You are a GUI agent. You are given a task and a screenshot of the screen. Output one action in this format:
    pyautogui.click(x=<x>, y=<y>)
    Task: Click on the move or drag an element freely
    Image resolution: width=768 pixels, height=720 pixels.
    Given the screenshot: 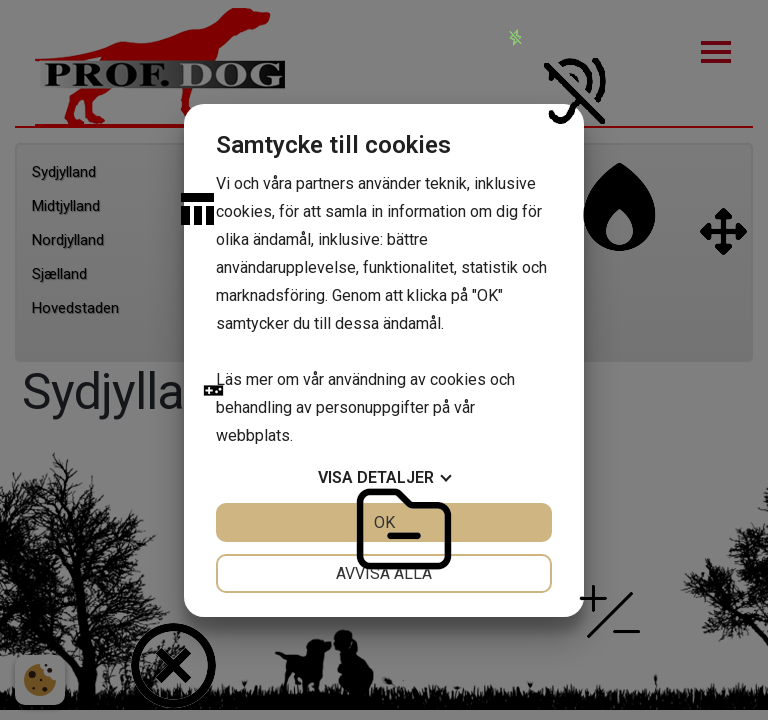 What is the action you would take?
    pyautogui.click(x=723, y=231)
    